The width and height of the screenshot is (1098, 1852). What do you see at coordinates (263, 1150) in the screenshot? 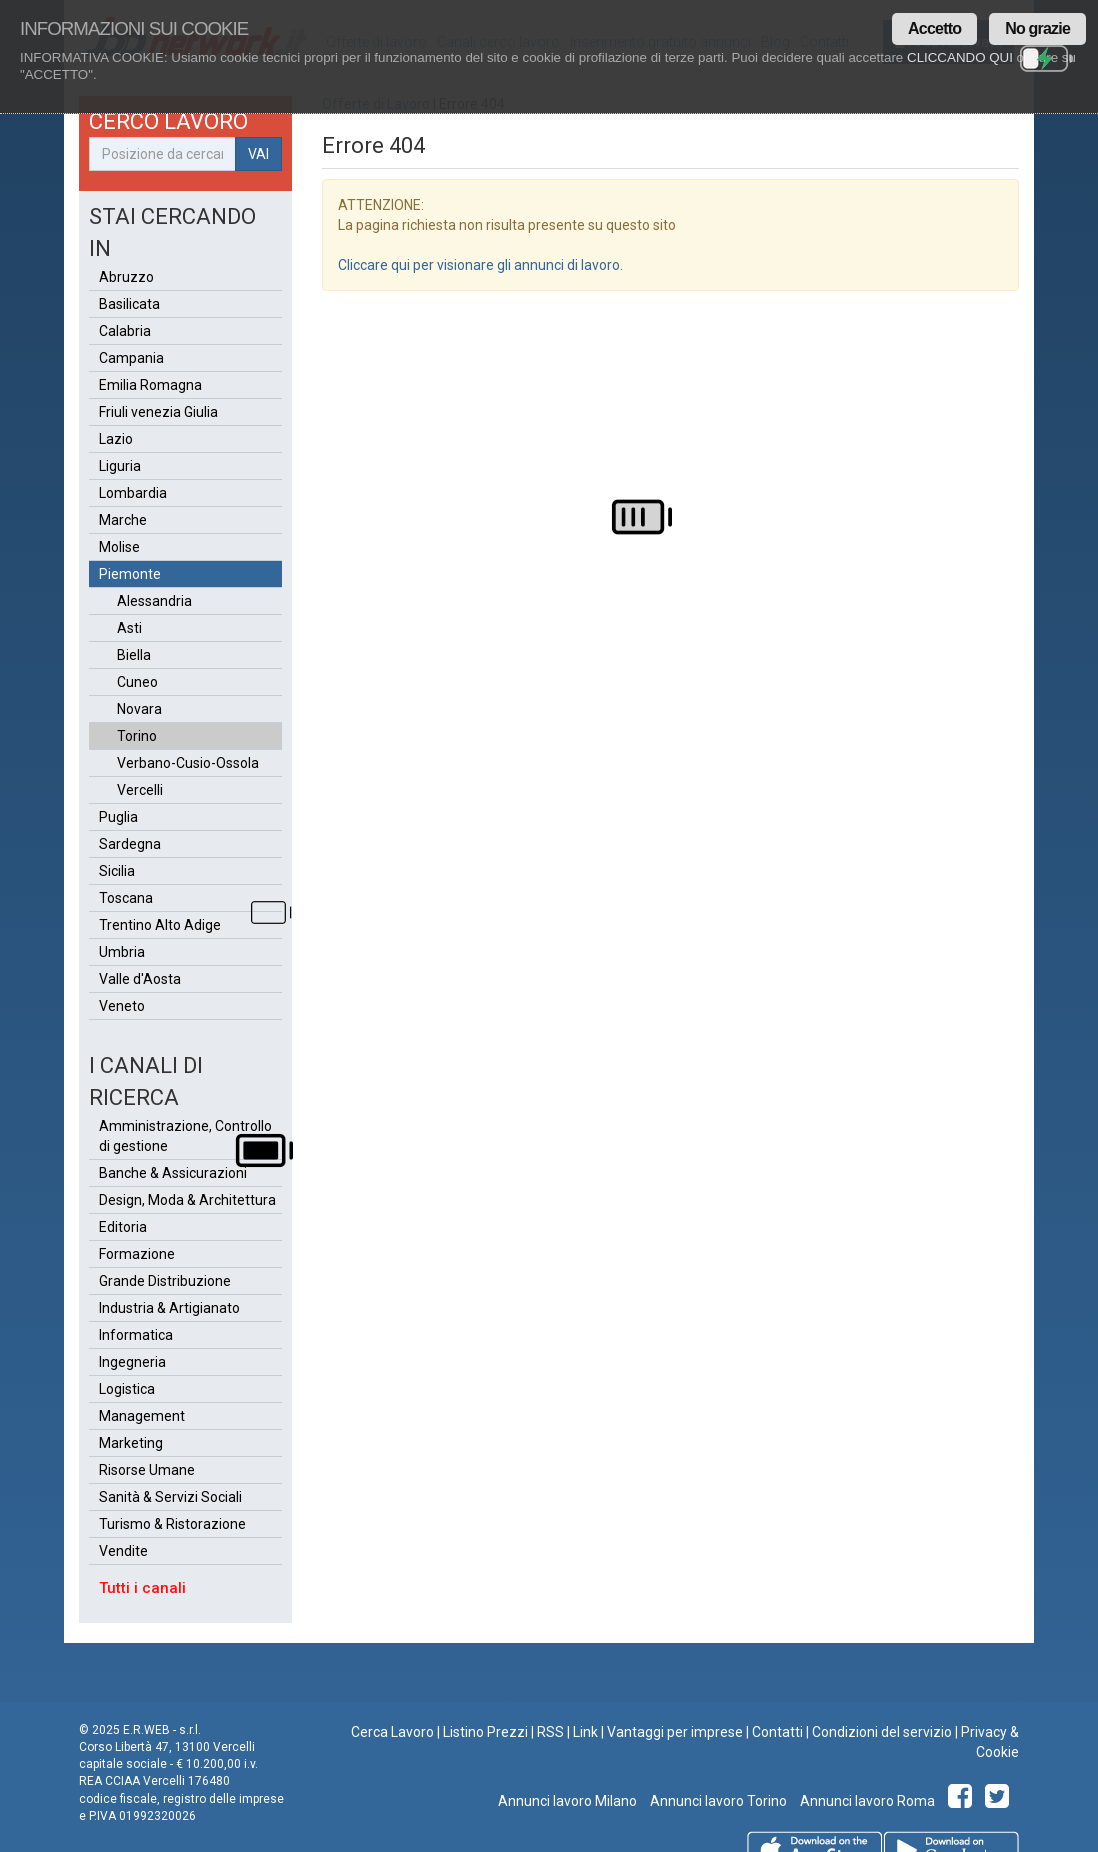
I see `indicates battery is fully charged` at bounding box center [263, 1150].